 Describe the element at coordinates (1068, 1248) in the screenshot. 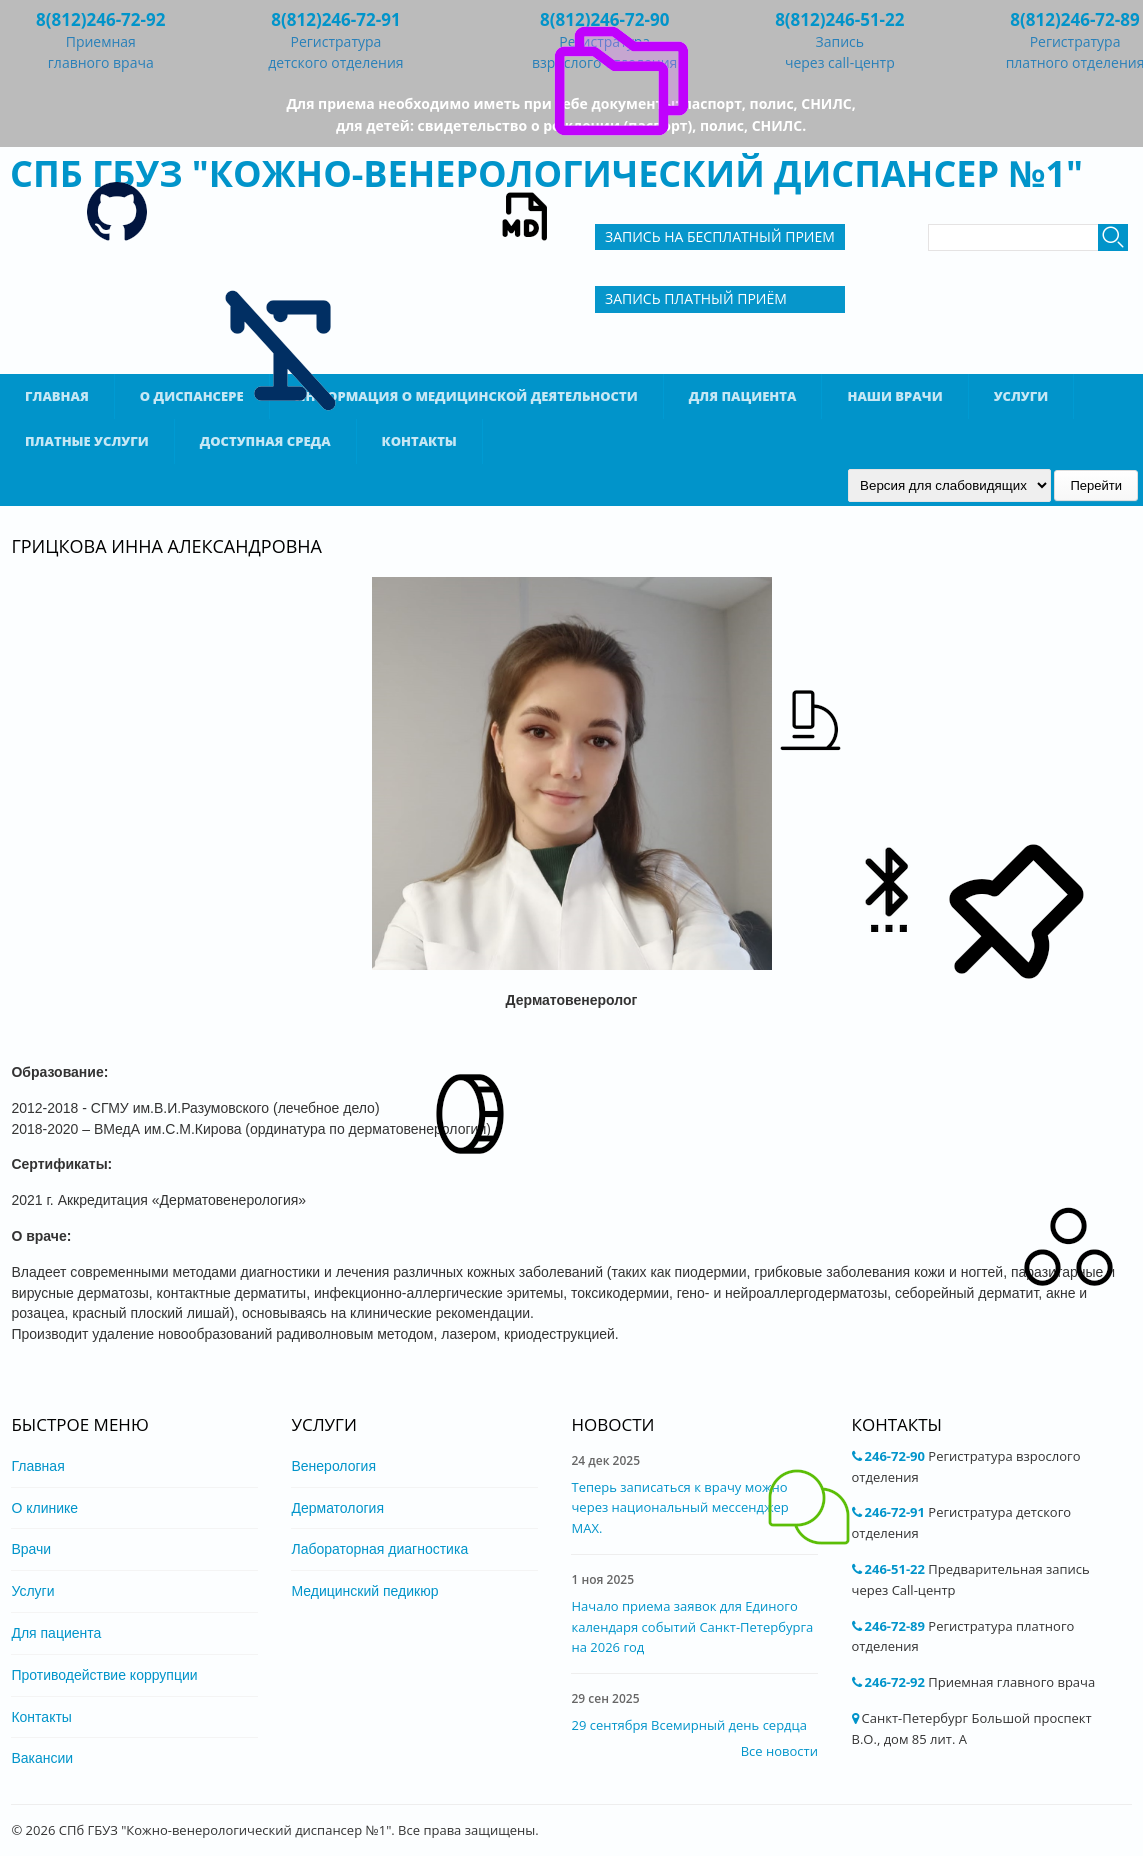

I see `group or cluster related items` at that location.